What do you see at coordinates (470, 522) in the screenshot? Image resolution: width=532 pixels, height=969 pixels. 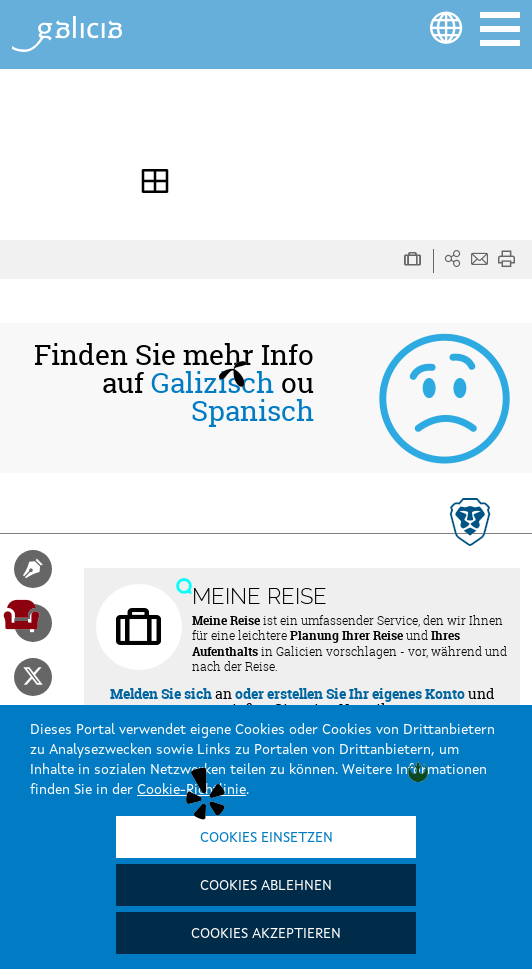 I see `open the Brave browser` at bounding box center [470, 522].